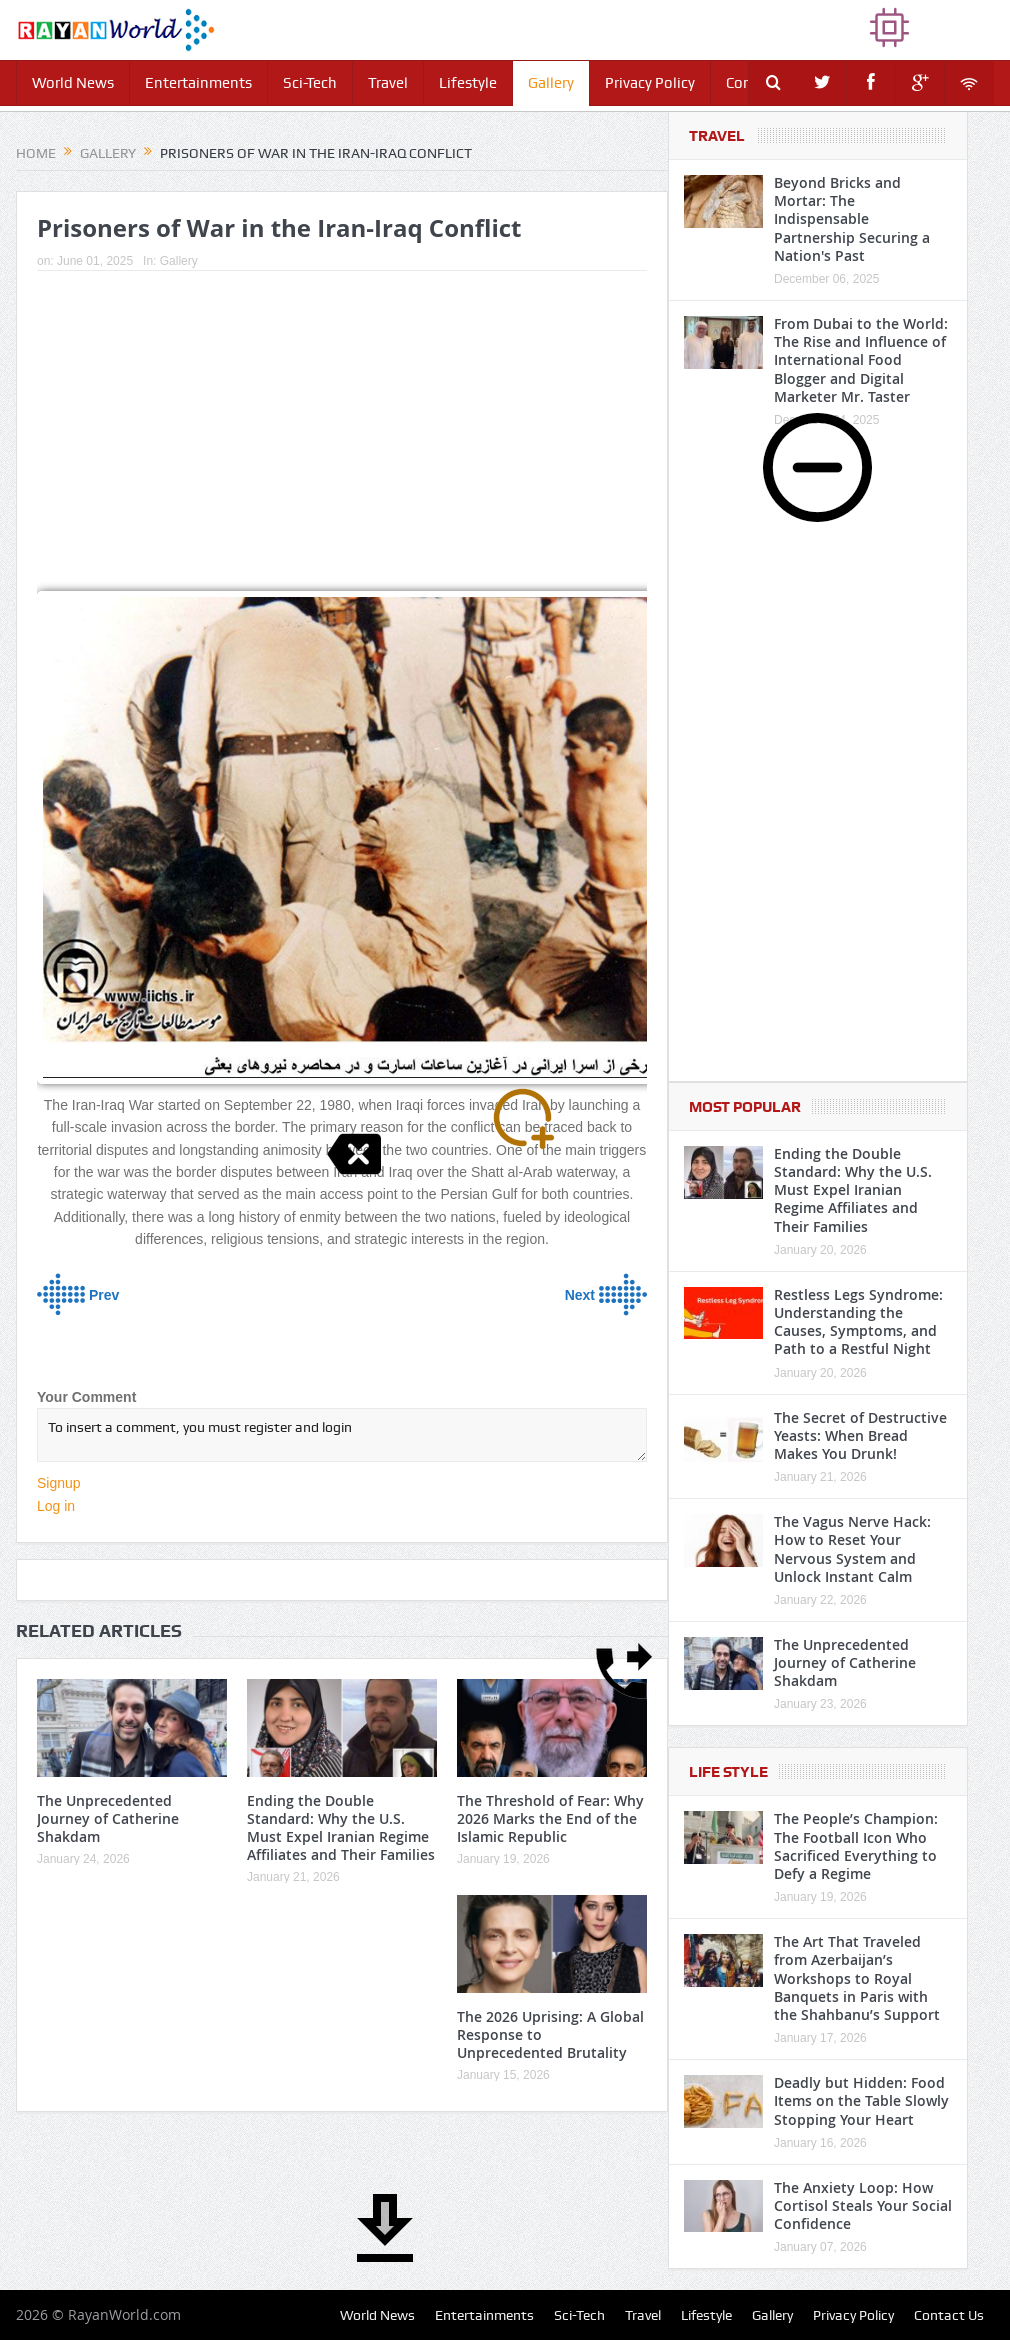 This screenshot has width=1010, height=2340. I want to click on add a new item or entry, so click(522, 1117).